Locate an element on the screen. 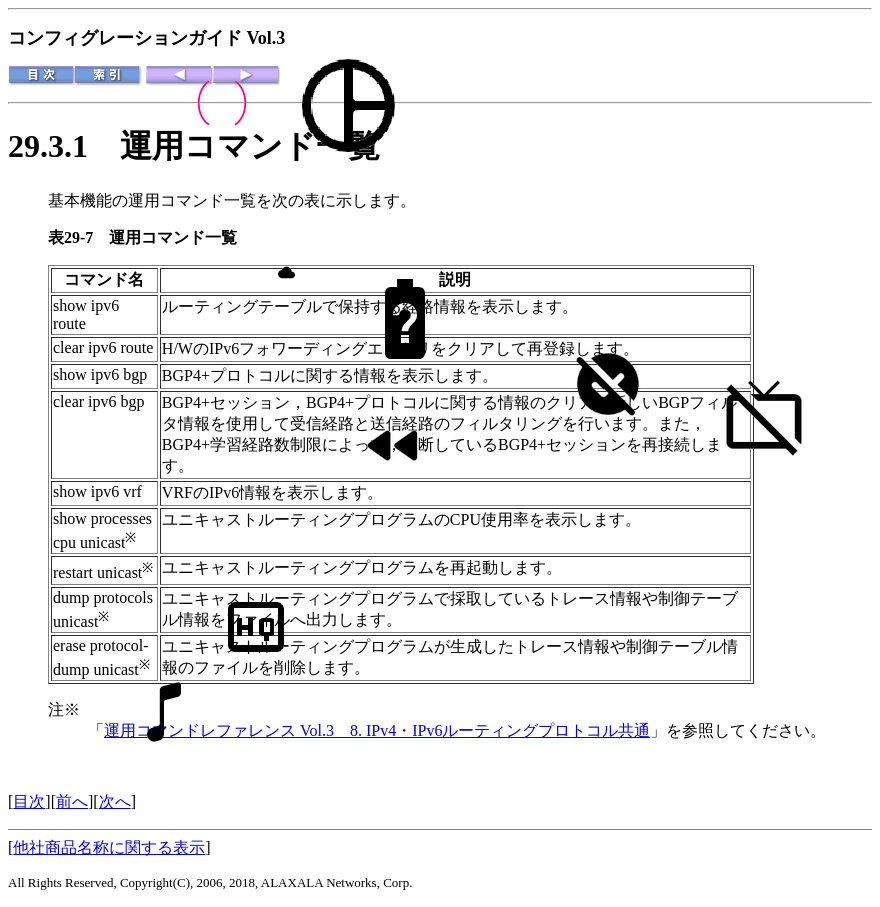 This screenshot has height=907, width=880. indicates battery status is unknown or cannot be detected is located at coordinates (405, 319).